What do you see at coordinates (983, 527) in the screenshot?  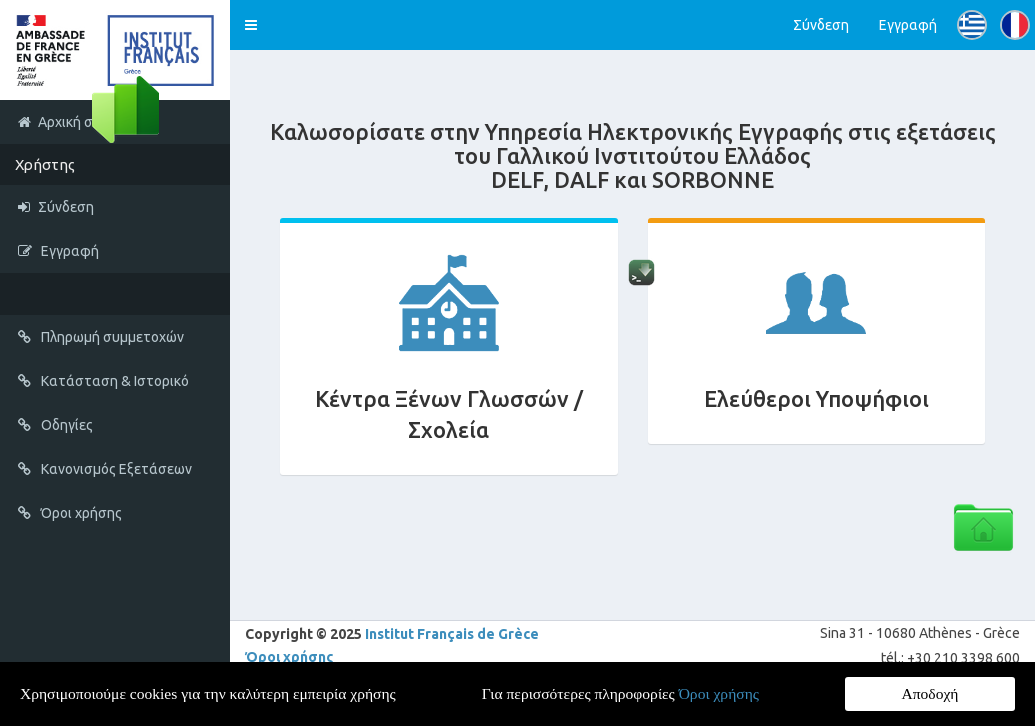 I see `open your home folder` at bounding box center [983, 527].